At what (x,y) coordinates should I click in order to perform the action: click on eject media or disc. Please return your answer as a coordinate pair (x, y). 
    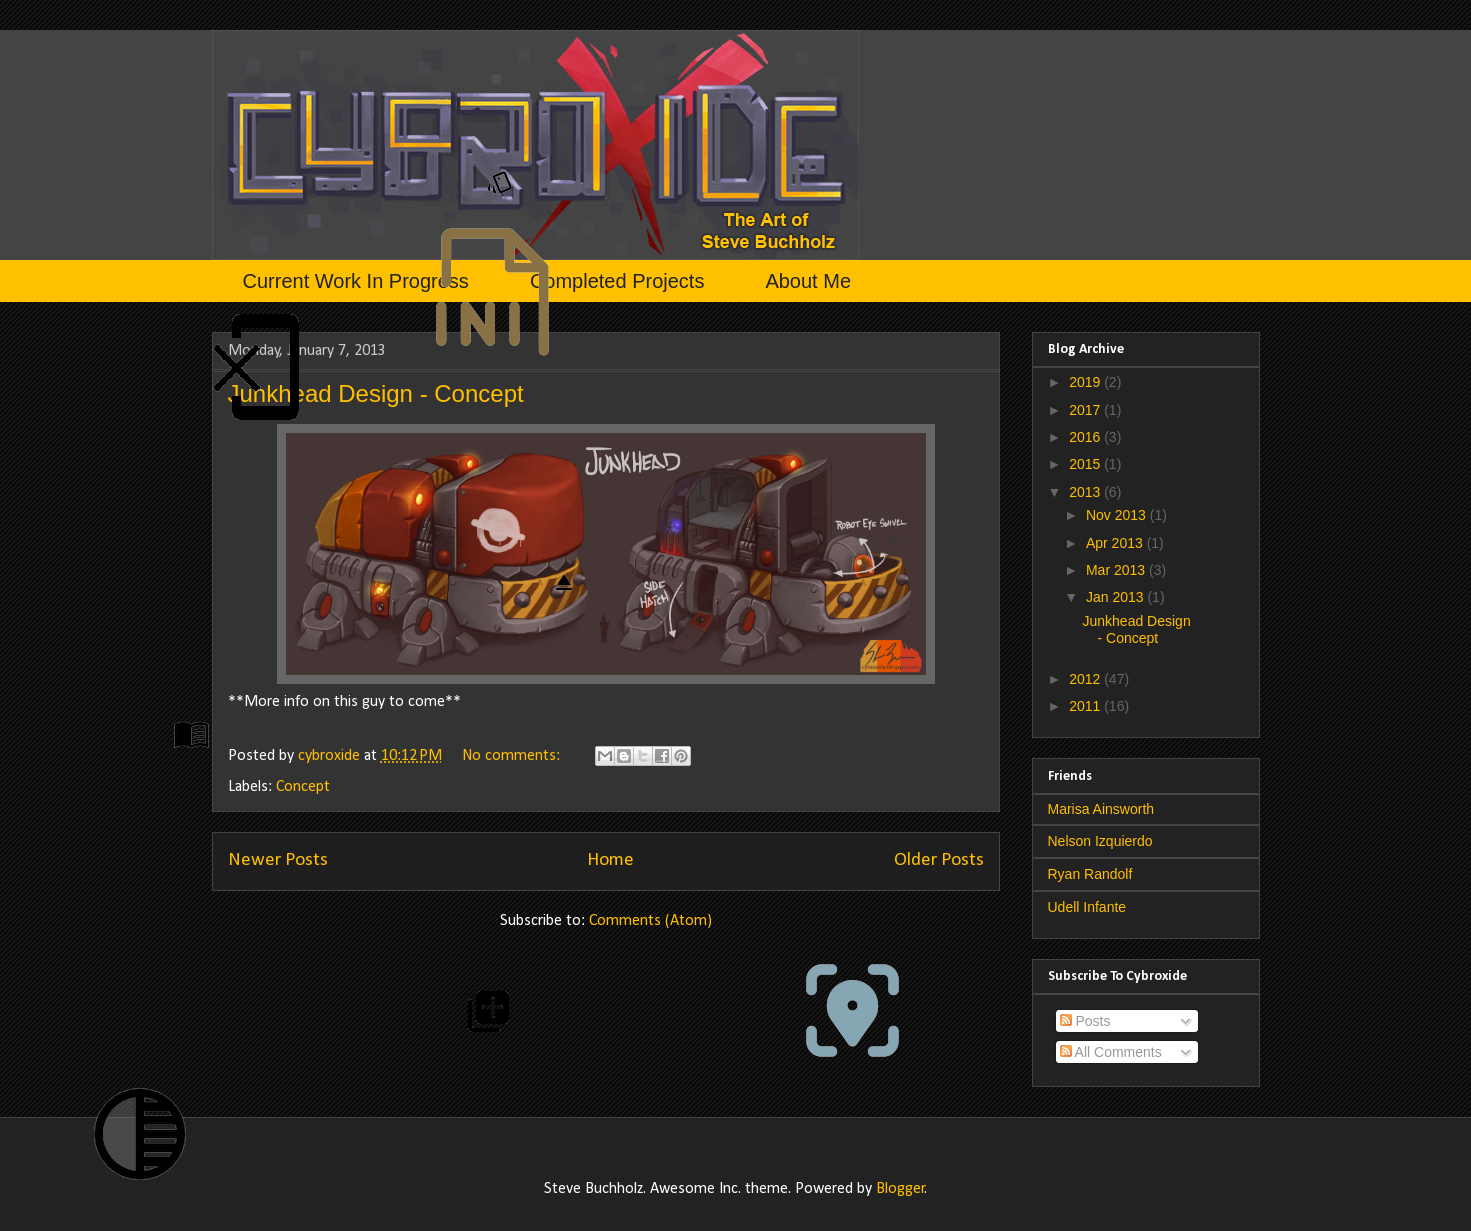
    Looking at the image, I should click on (564, 582).